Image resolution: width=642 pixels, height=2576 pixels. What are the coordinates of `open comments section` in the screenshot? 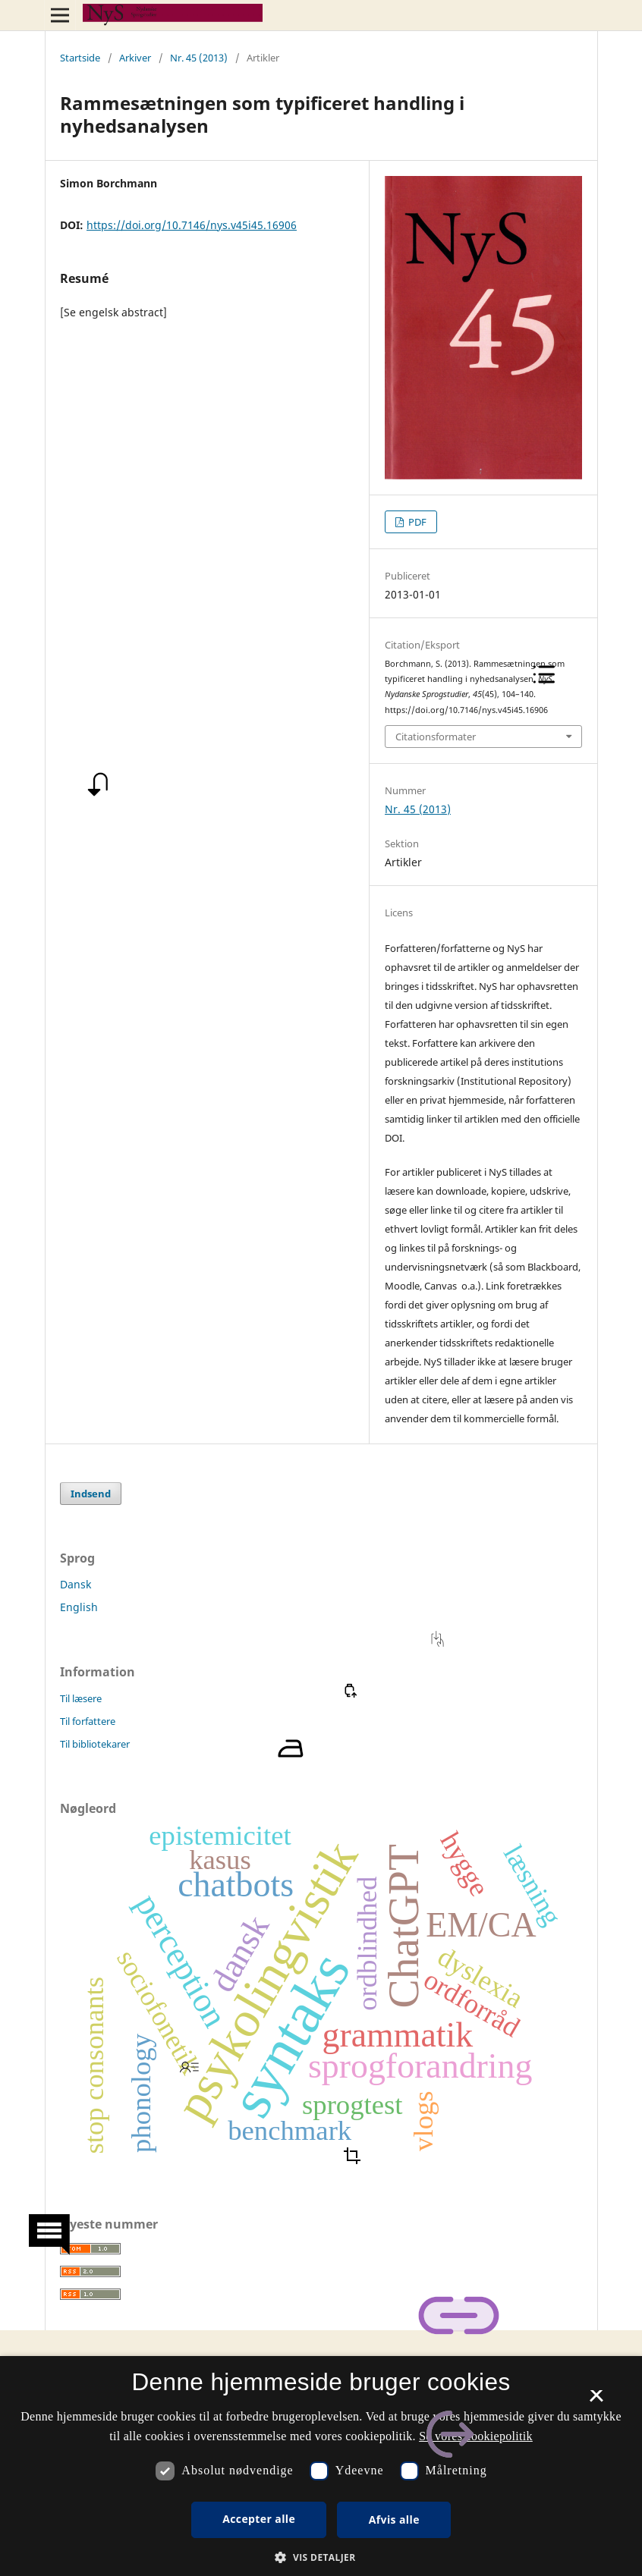 It's located at (49, 2235).